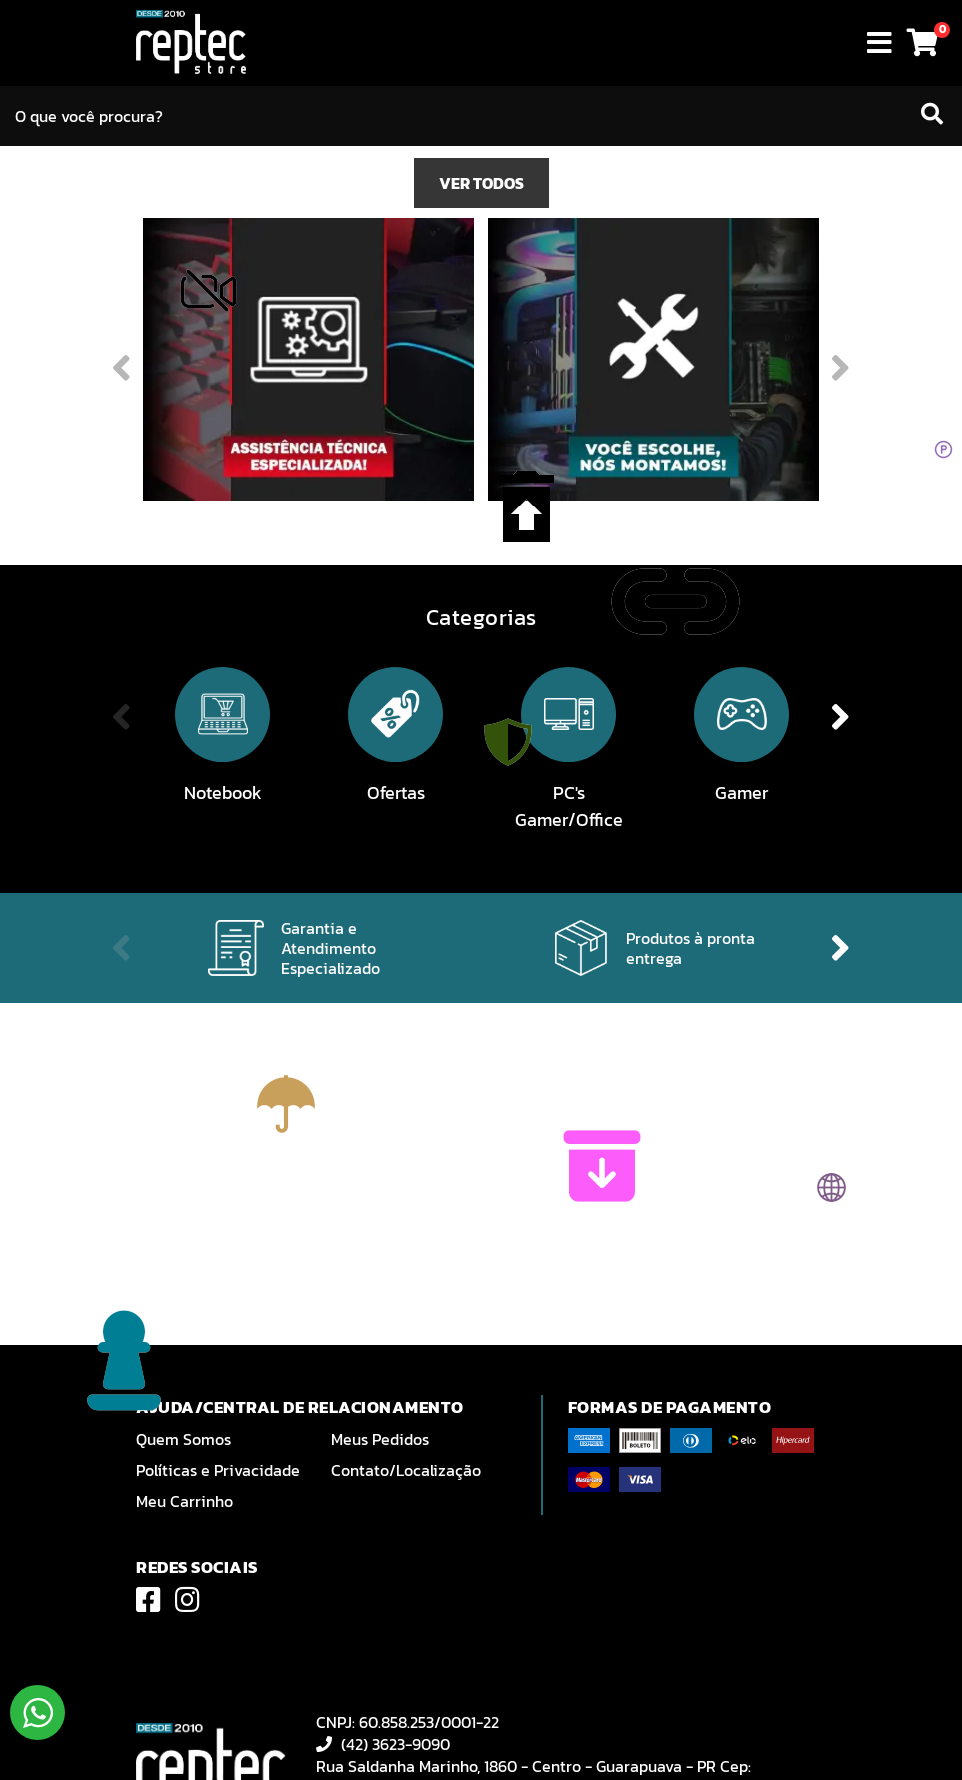 The width and height of the screenshot is (962, 1780). I want to click on restore a deleted item from trash, so click(526, 506).